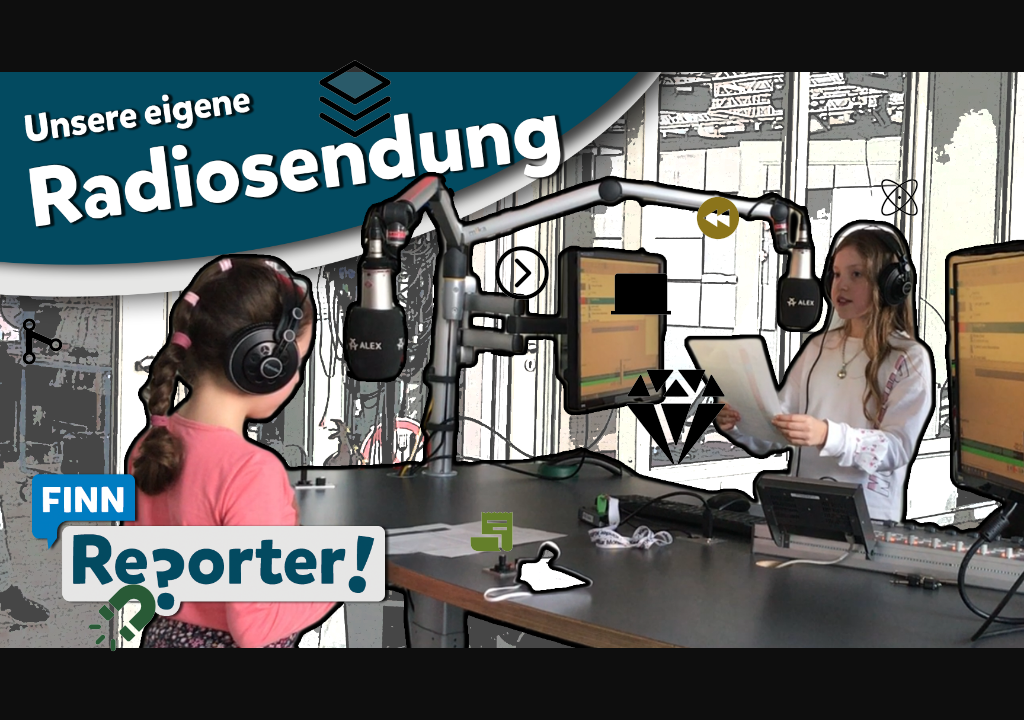  I want to click on indicates premium or VIP membership status, so click(676, 417).